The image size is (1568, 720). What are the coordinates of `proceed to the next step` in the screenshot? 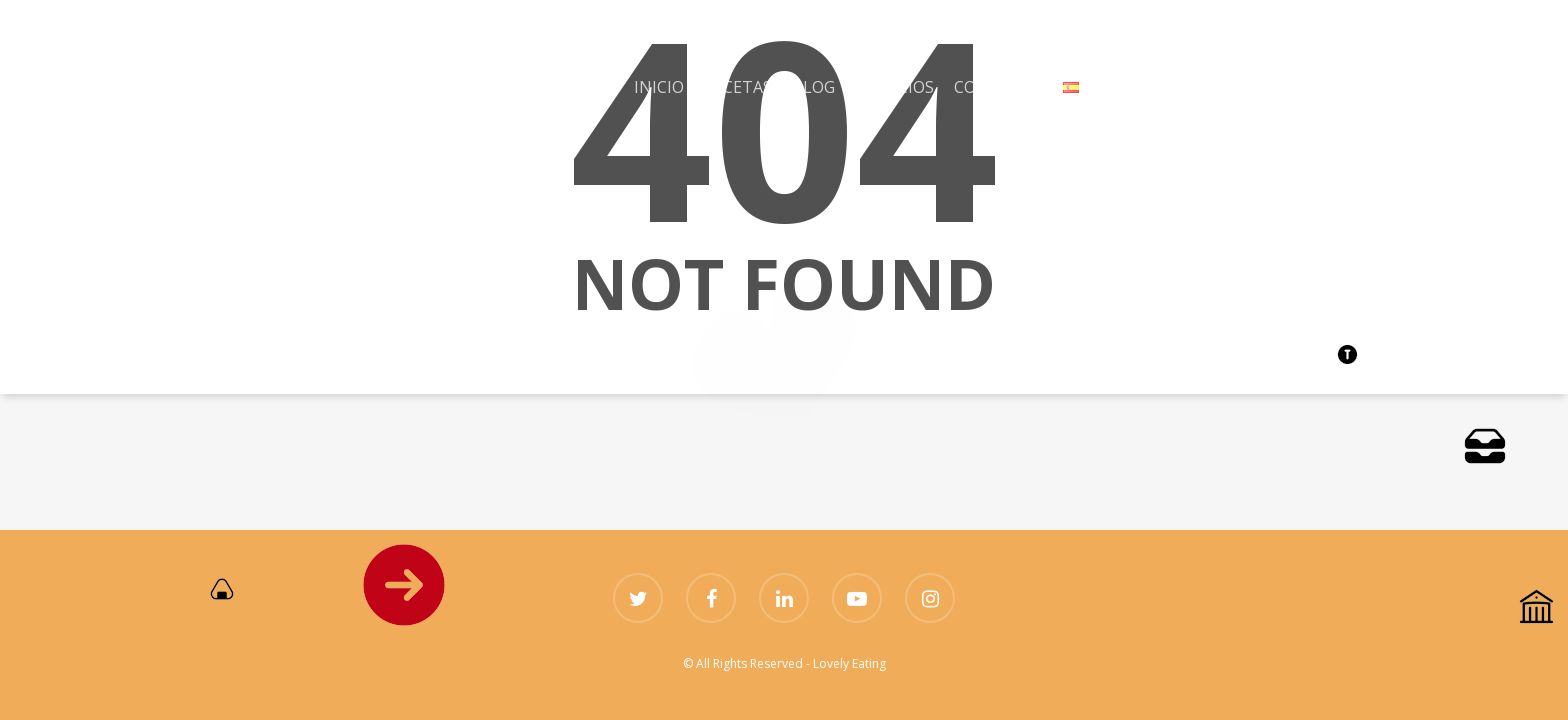 It's located at (404, 585).